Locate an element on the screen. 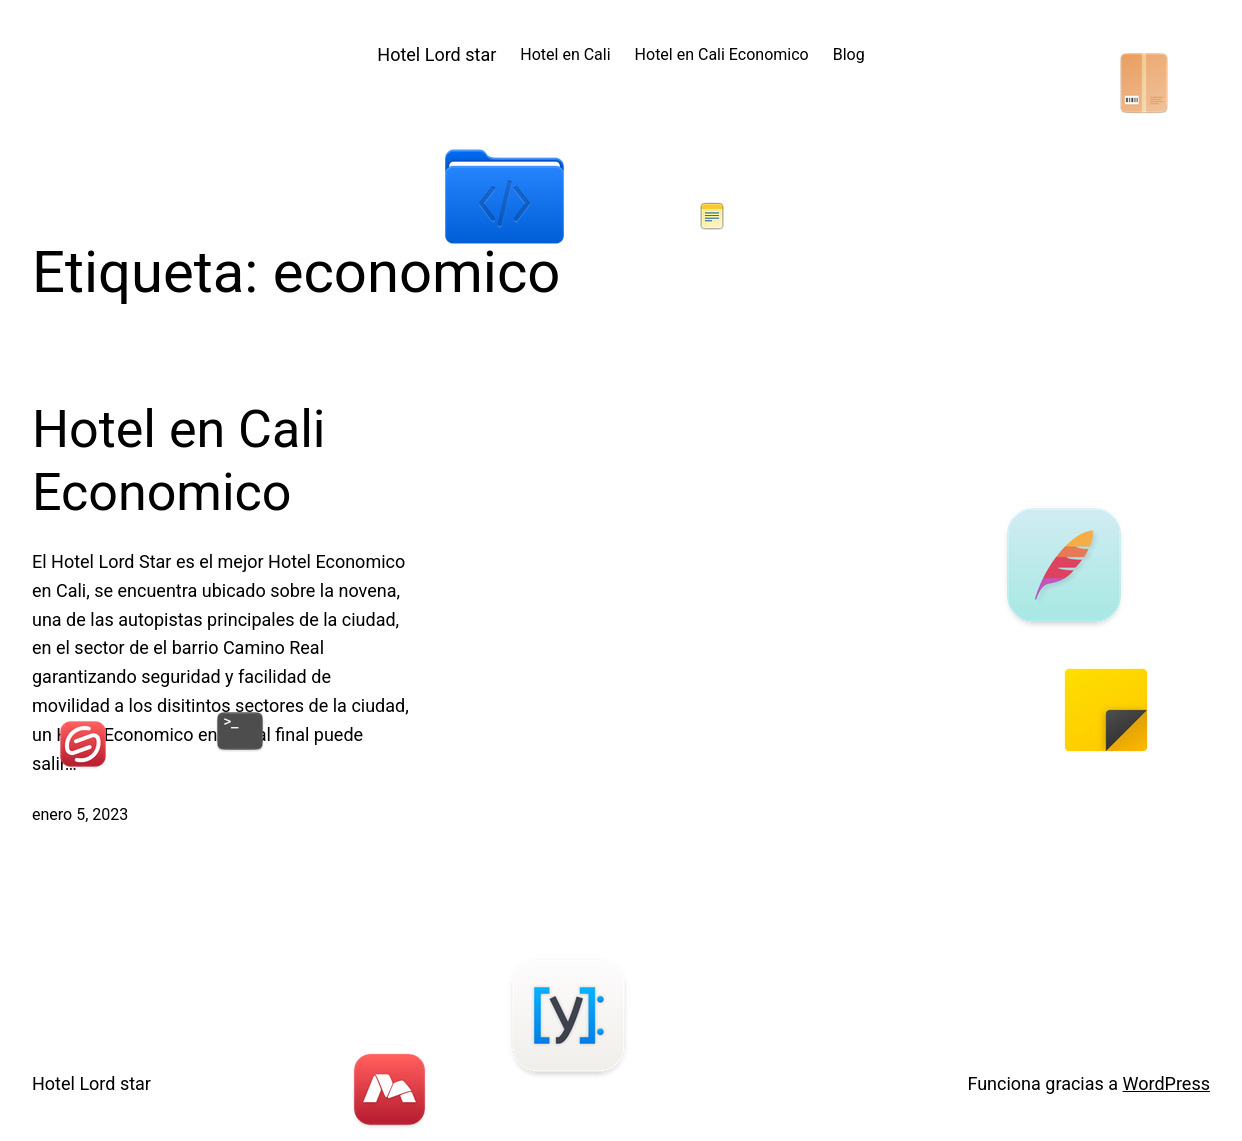 Image resolution: width=1242 pixels, height=1141 pixels. open smash file transfer app is located at coordinates (83, 744).